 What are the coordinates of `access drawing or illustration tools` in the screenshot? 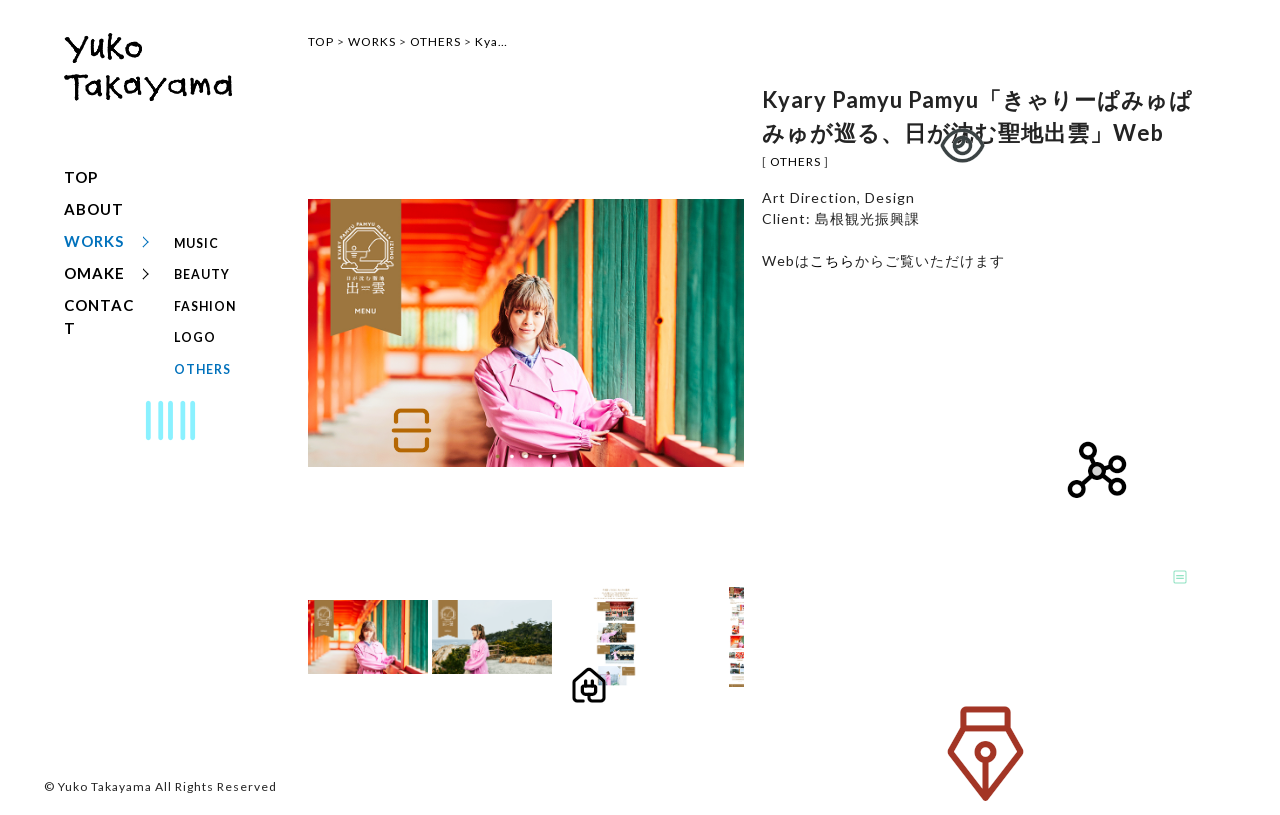 It's located at (985, 750).